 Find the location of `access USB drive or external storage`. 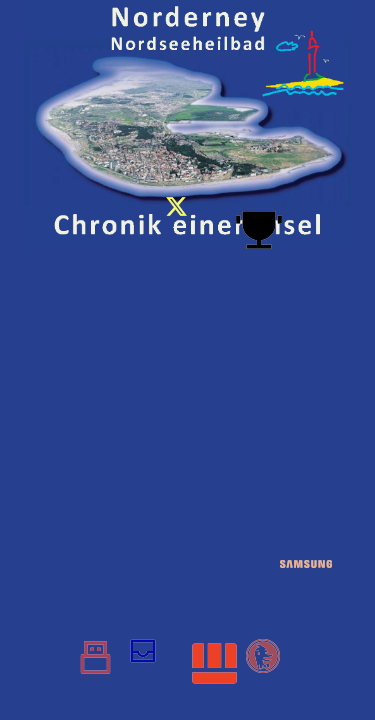

access USB drive or external storage is located at coordinates (95, 657).